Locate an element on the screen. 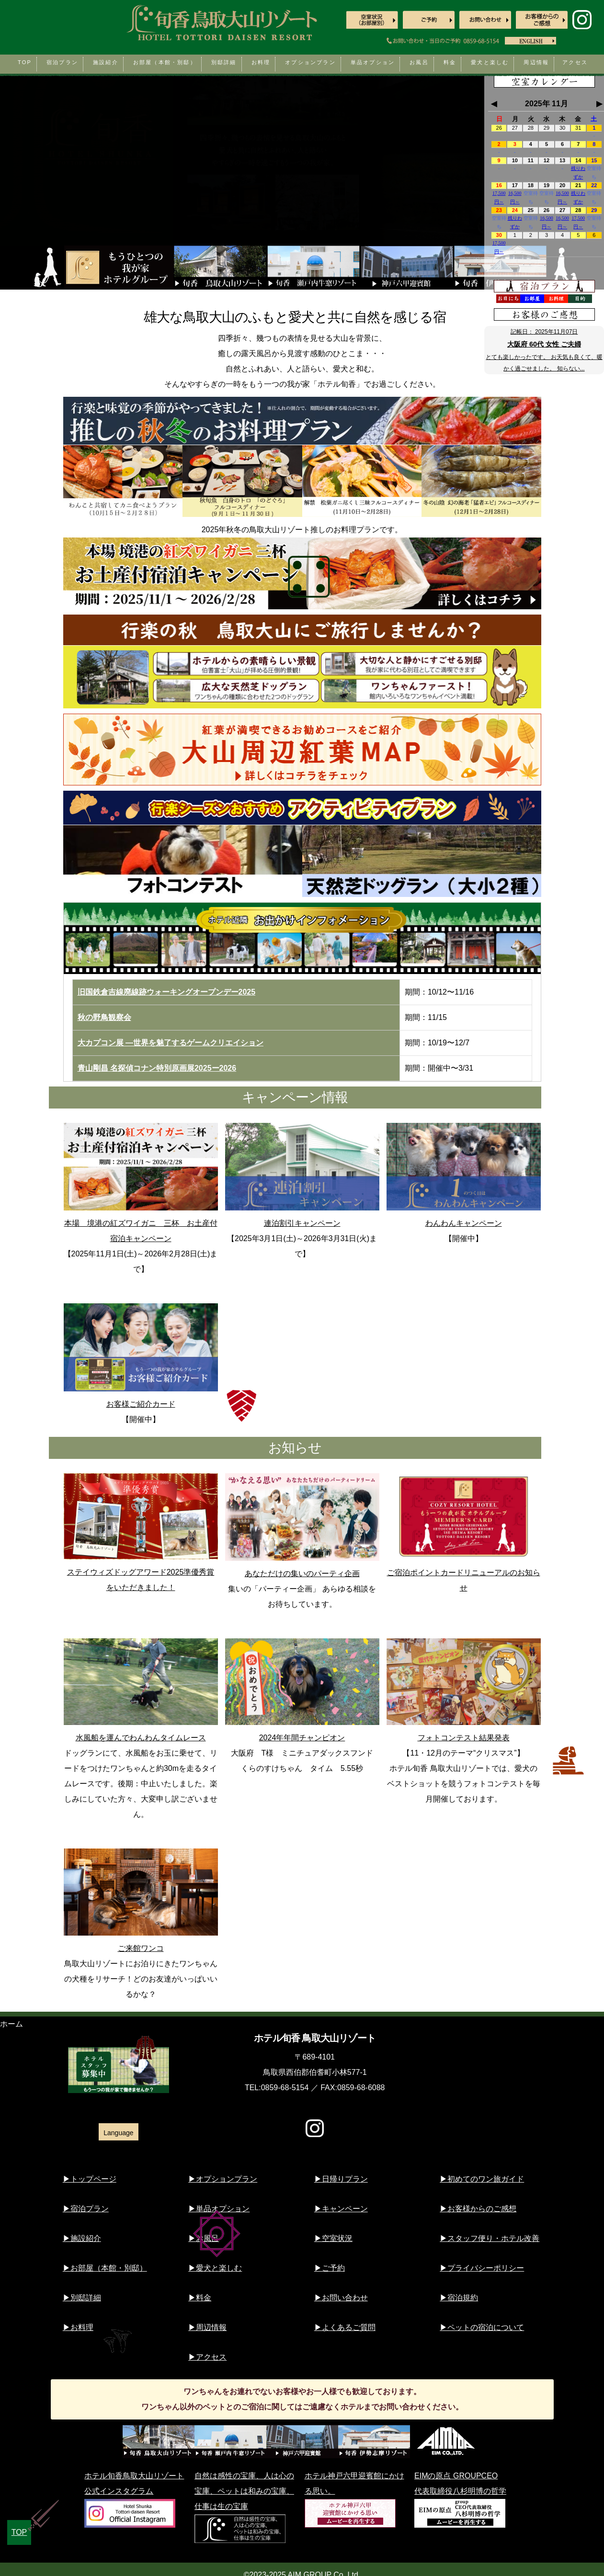 This screenshot has width=604, height=2576. select sai weapon in game inventory is located at coordinates (43, 2515).